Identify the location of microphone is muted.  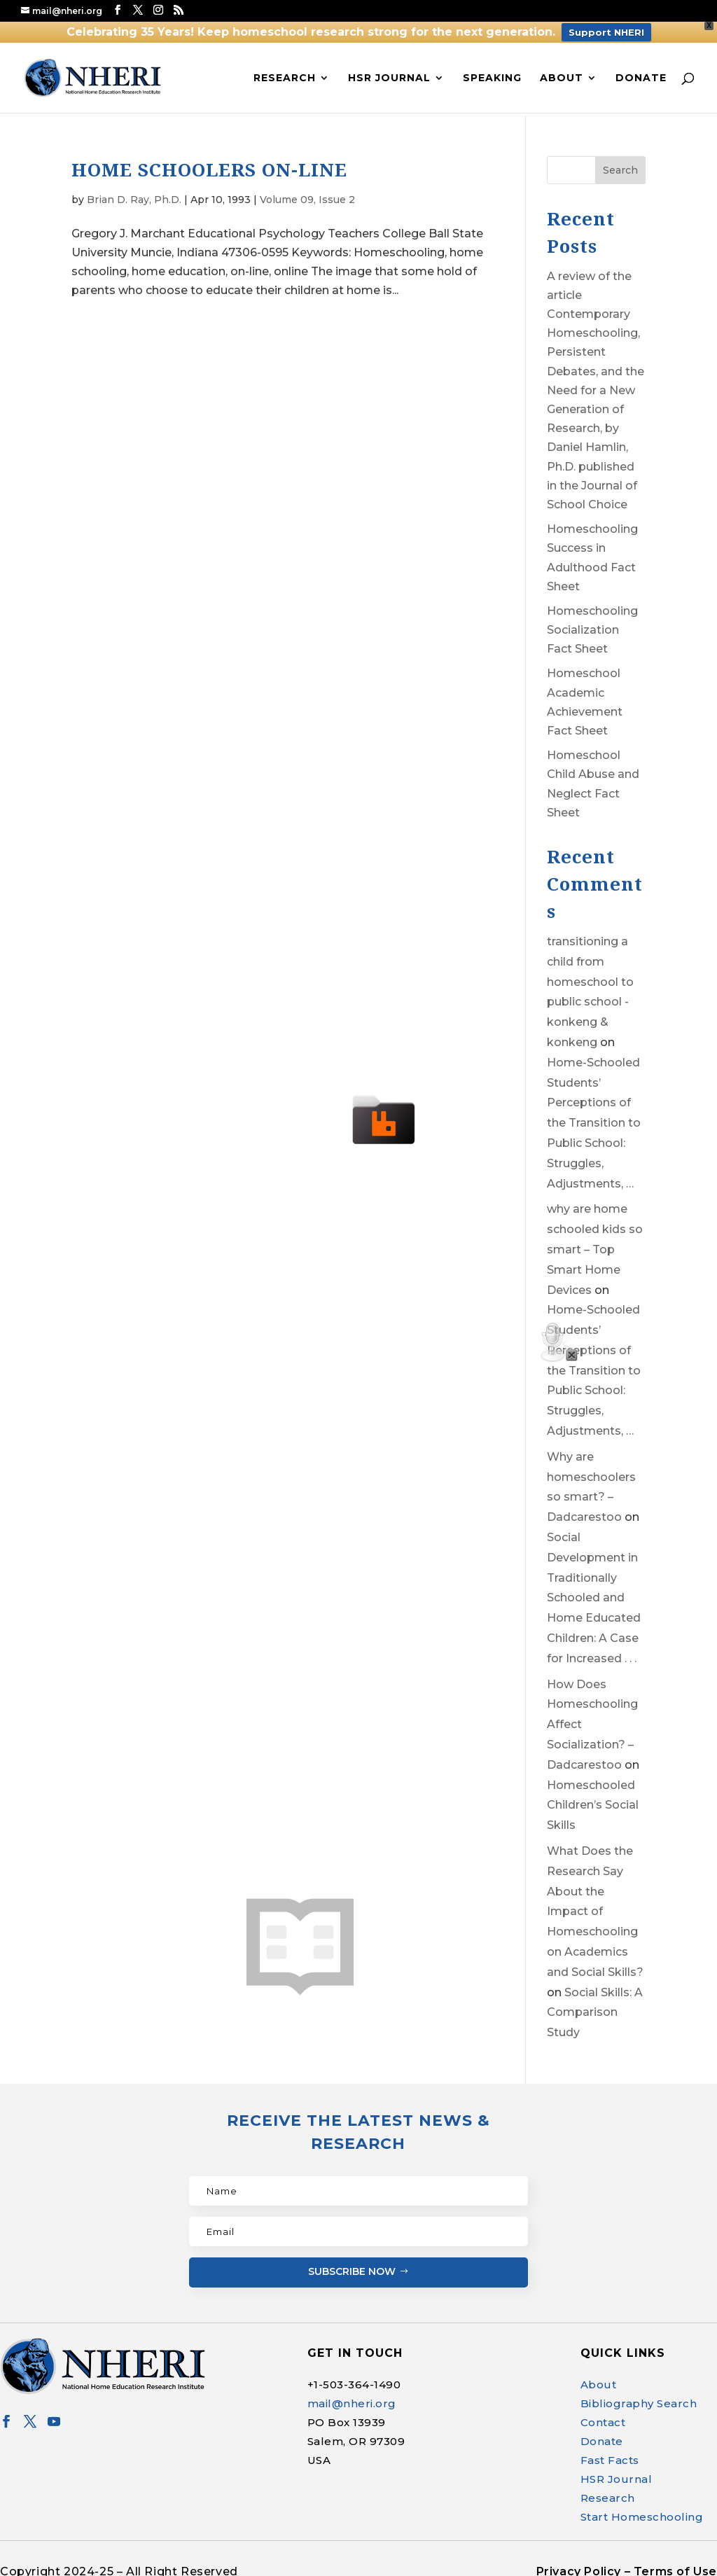
(559, 1342).